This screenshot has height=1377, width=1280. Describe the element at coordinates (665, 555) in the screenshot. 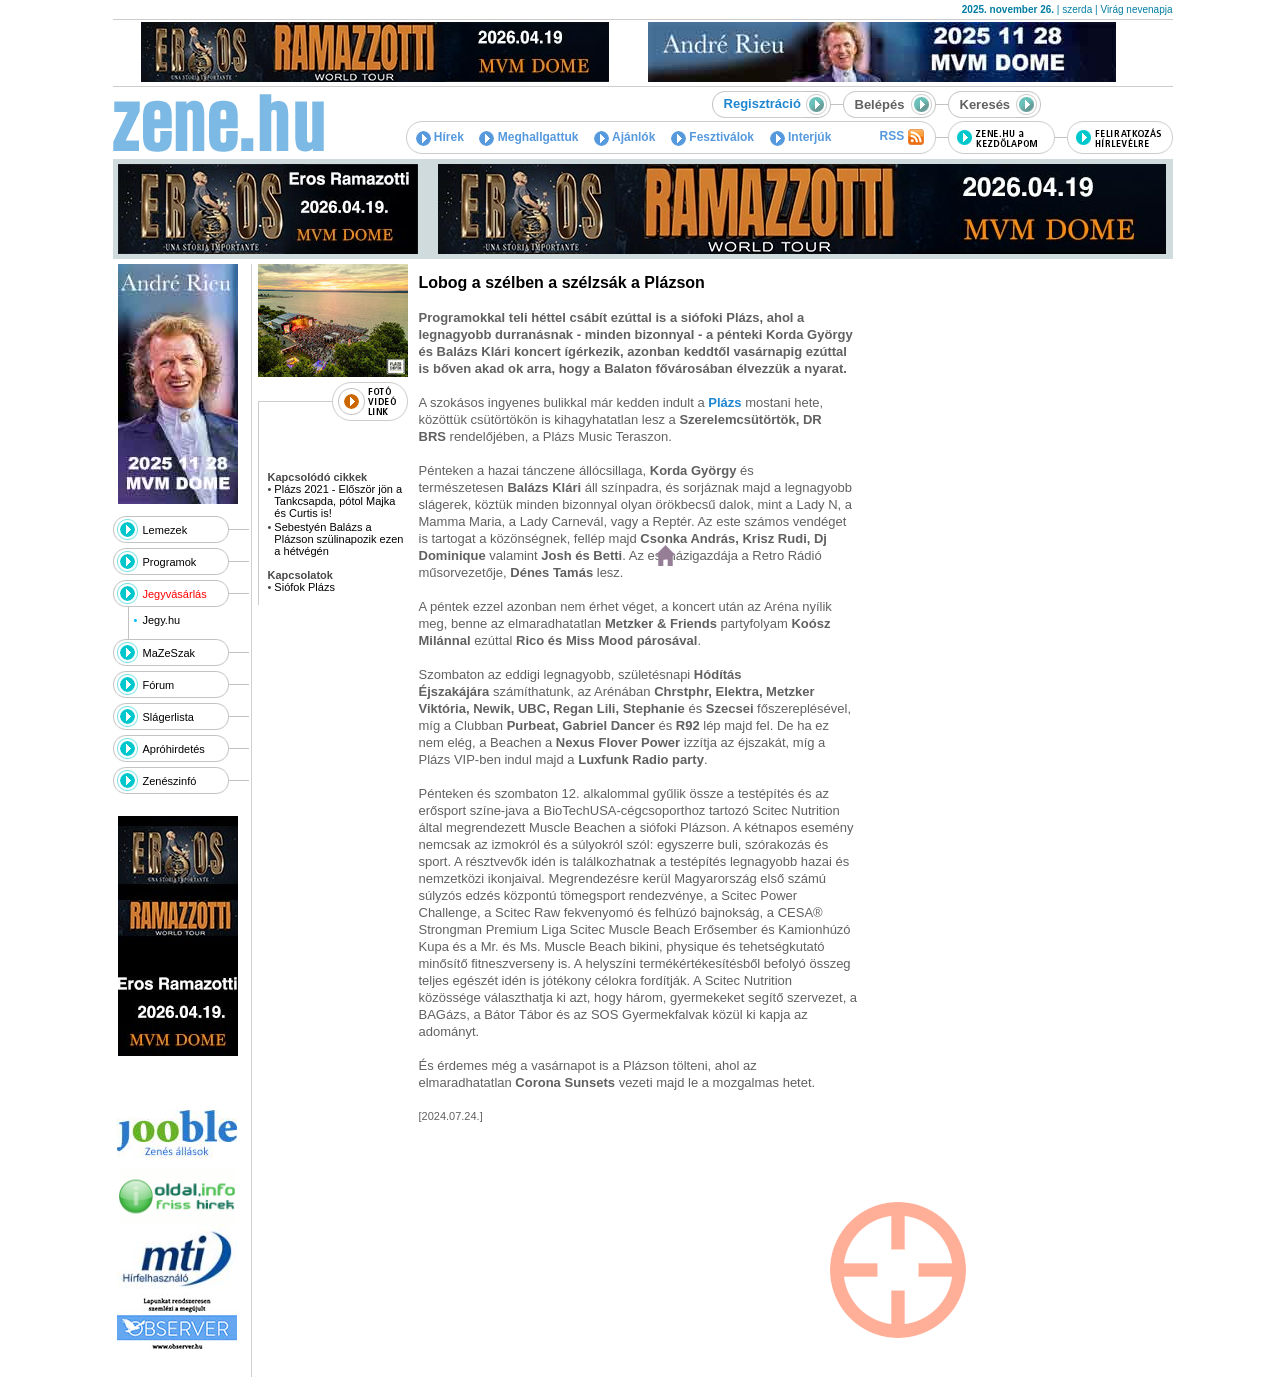

I see `navigate to the home screen` at that location.